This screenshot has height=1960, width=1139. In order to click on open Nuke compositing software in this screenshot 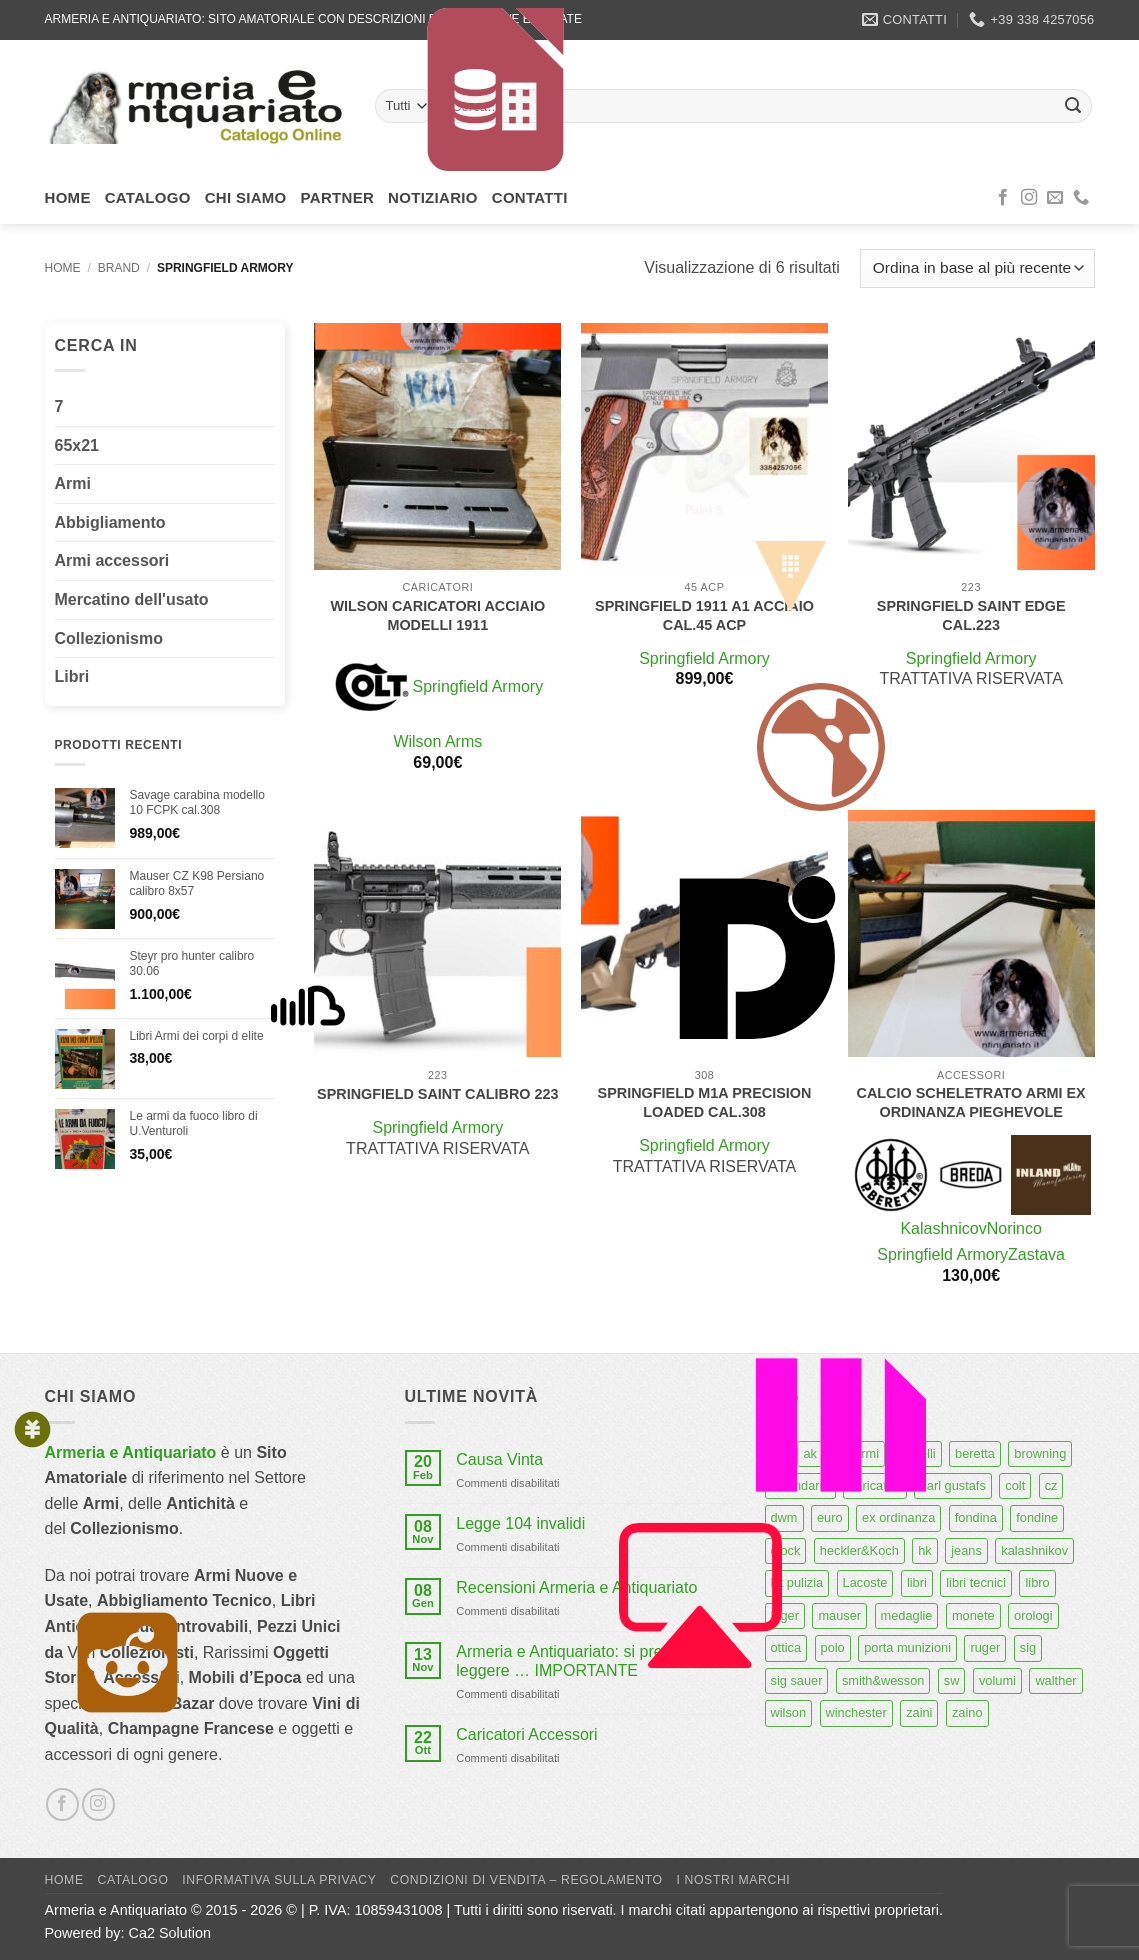, I will do `click(821, 747)`.